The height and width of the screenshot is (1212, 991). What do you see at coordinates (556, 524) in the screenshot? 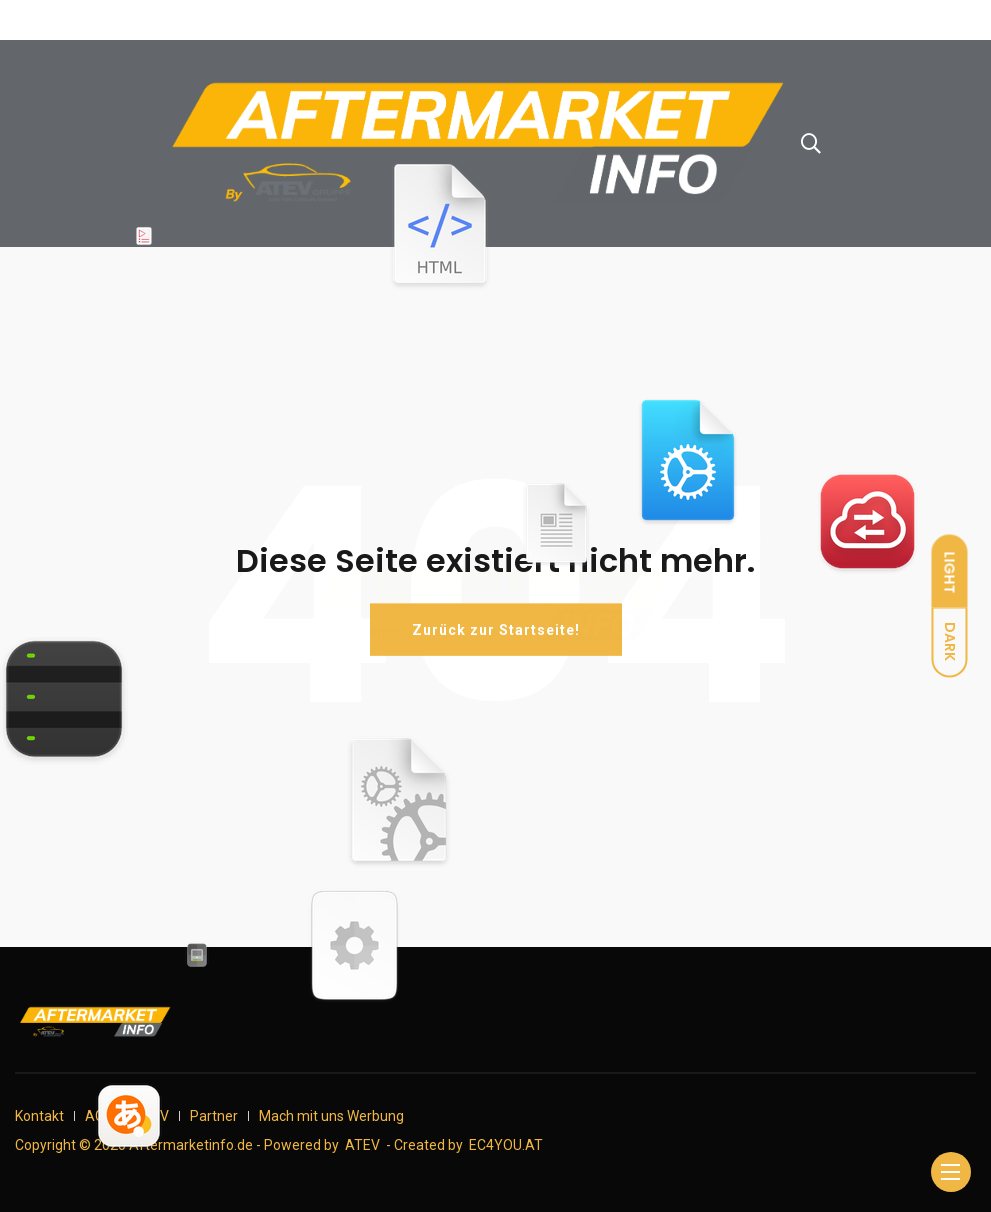
I see `a generic document or text file` at bounding box center [556, 524].